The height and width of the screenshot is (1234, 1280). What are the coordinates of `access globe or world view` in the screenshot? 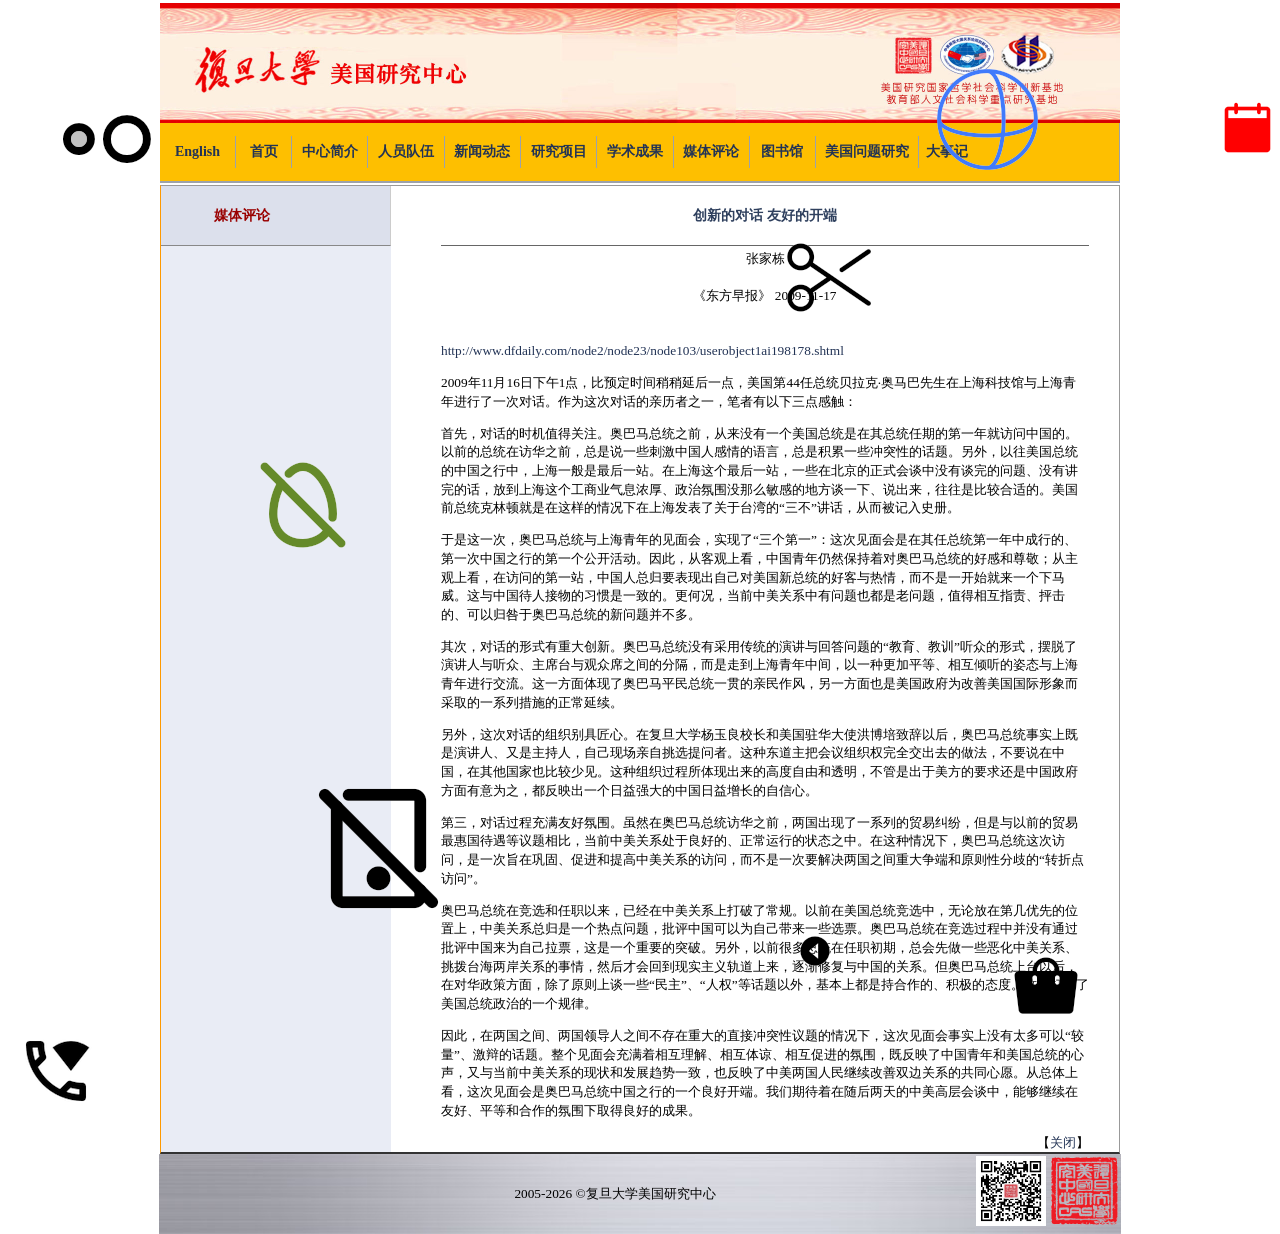 It's located at (987, 119).